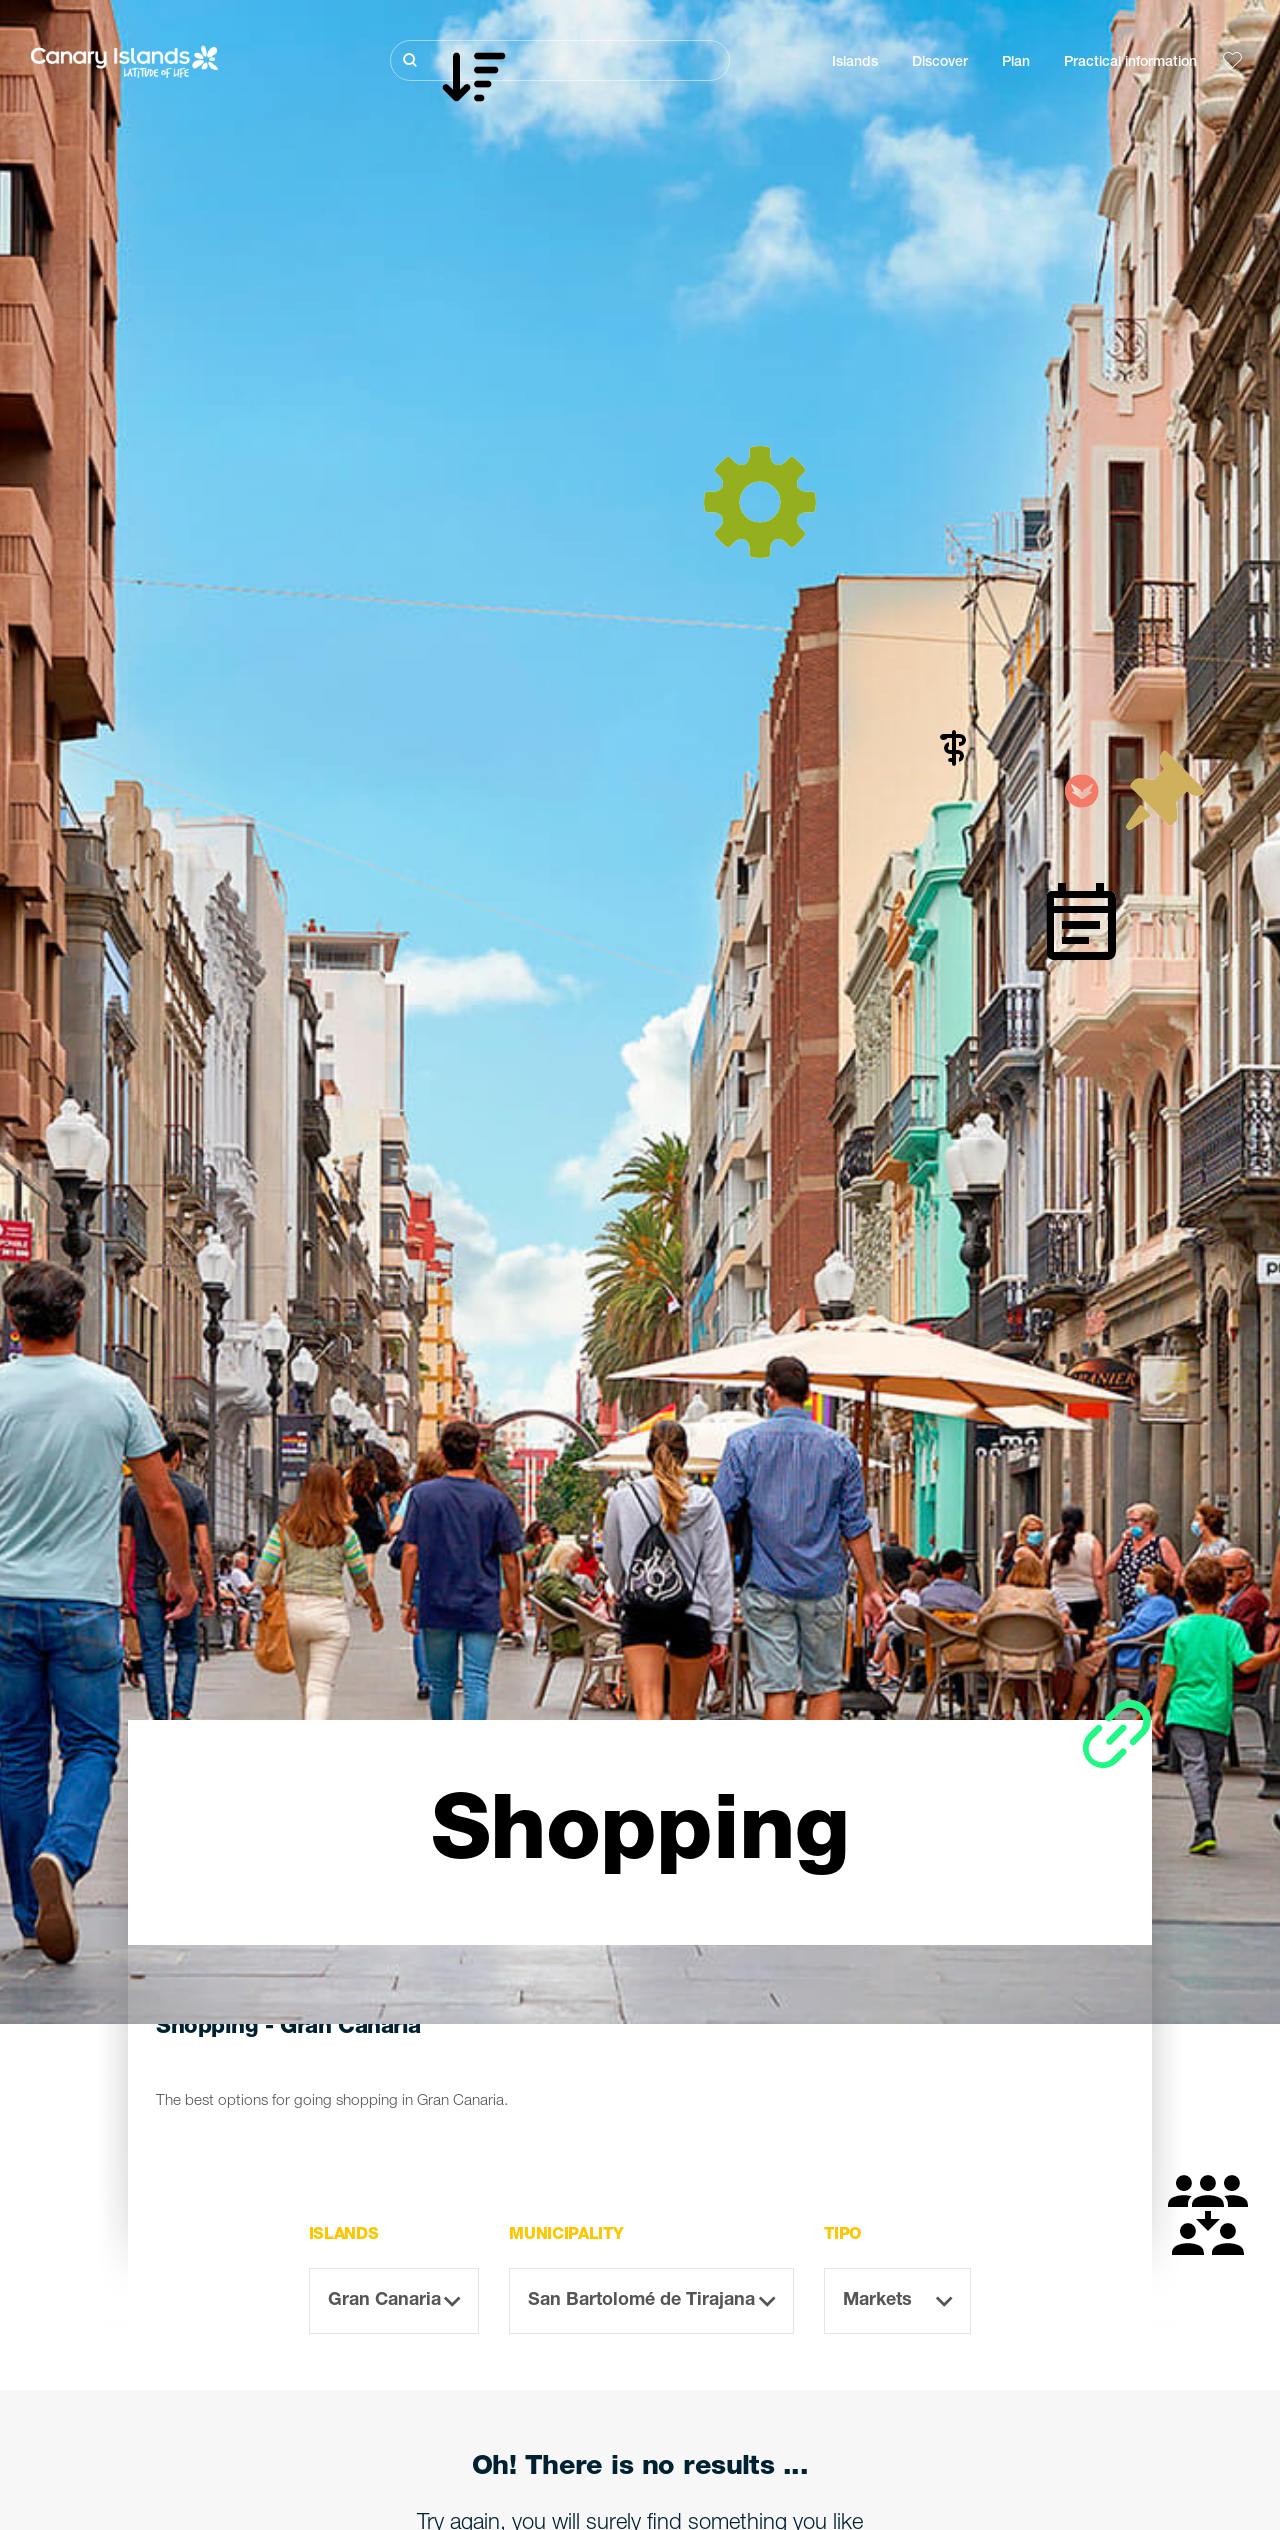 The image size is (1280, 2530). I want to click on view event details or notes, so click(1081, 925).